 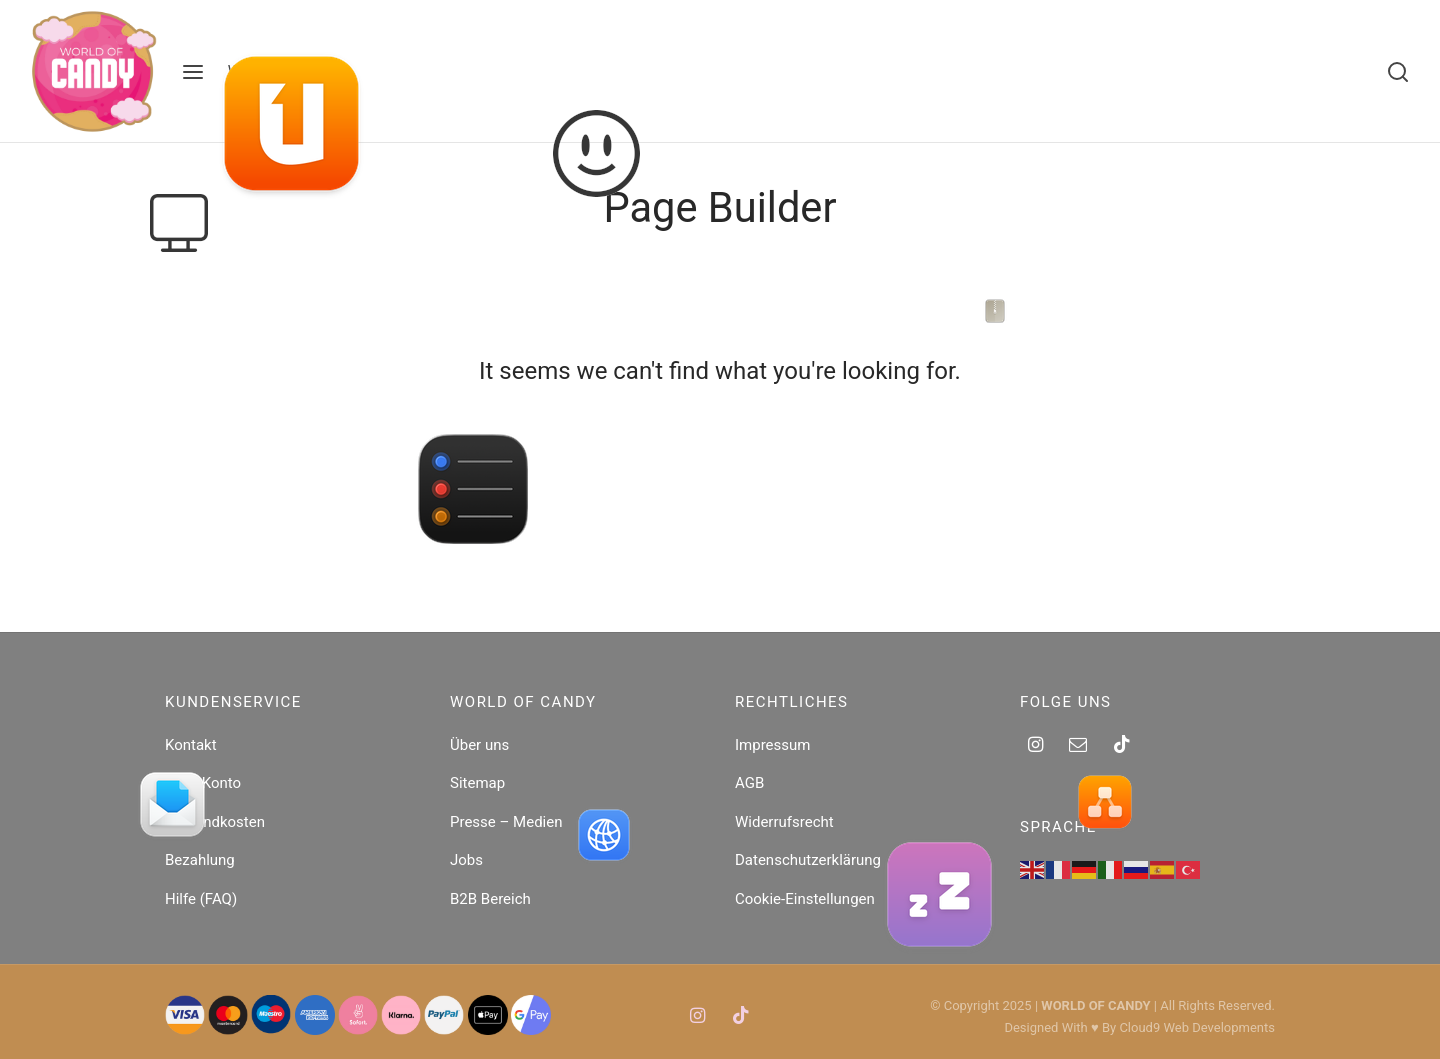 I want to click on access web-based applications, so click(x=604, y=835).